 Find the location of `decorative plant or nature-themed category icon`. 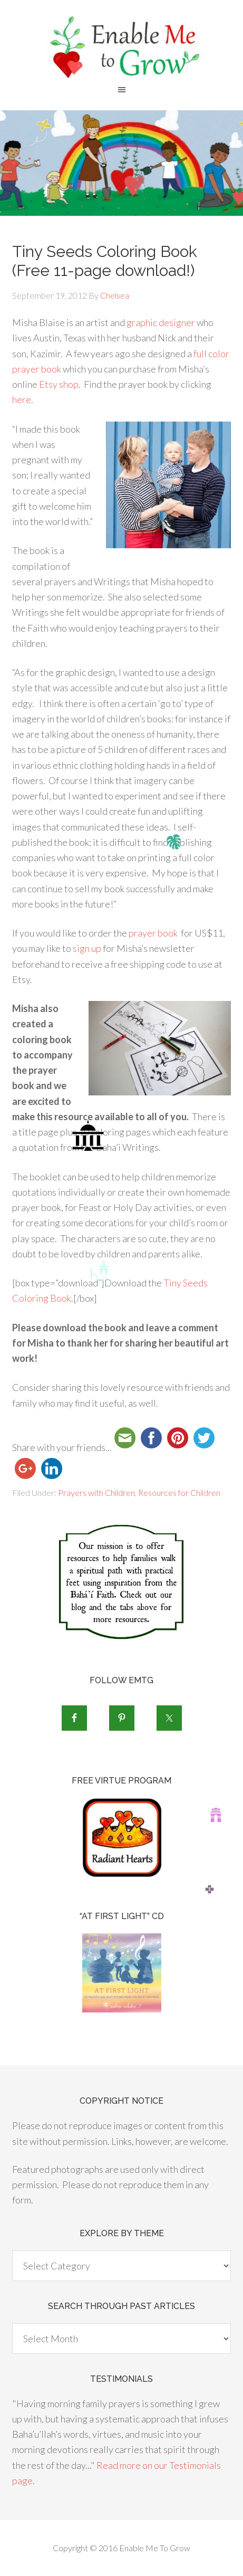

decorative plant or nature-themed category icon is located at coordinates (173, 842).